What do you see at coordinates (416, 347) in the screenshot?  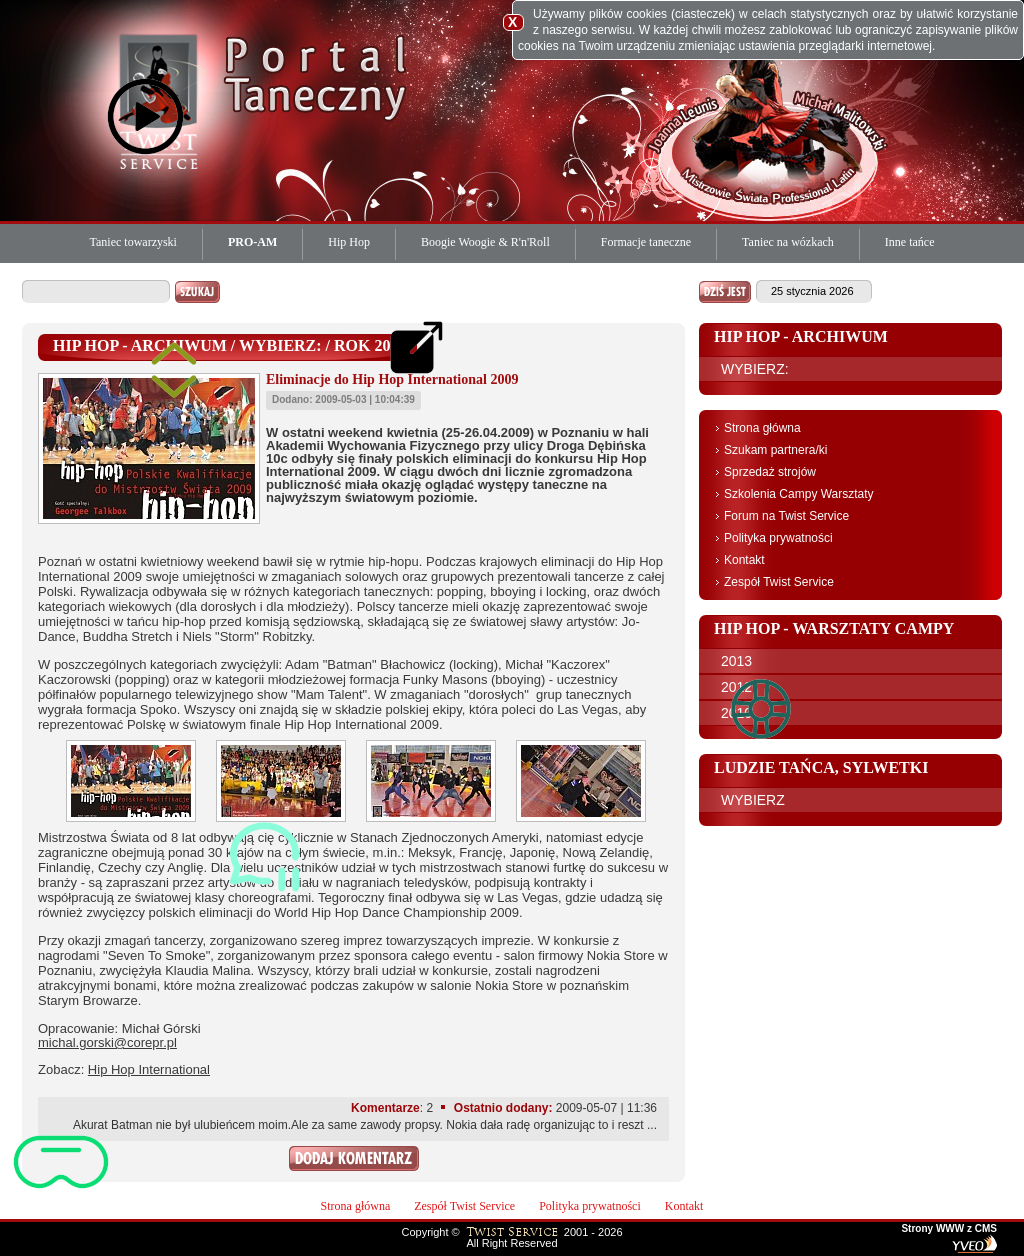 I see `open link in a new window` at bounding box center [416, 347].